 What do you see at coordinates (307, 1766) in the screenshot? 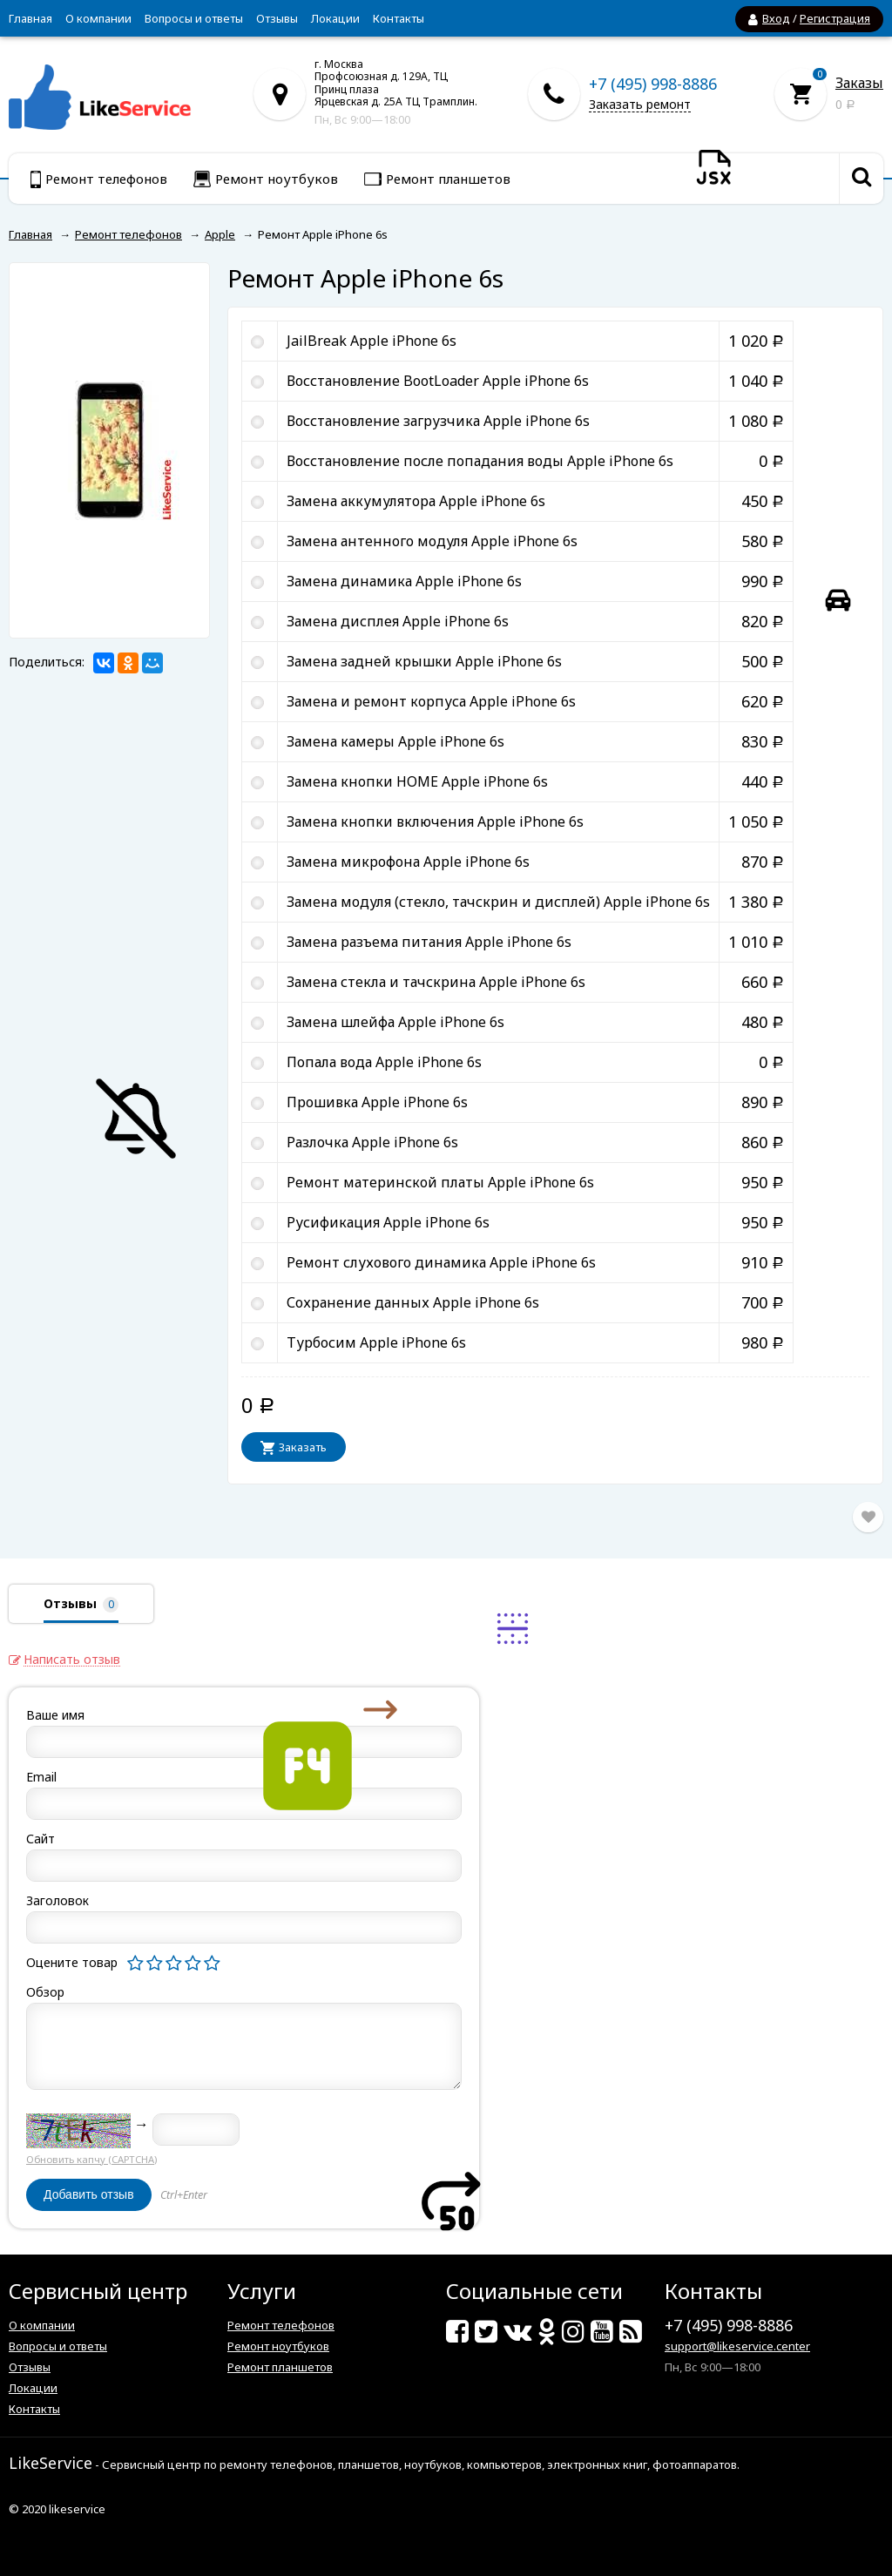
I see `keyboard shortcut indicator for F4 function key` at bounding box center [307, 1766].